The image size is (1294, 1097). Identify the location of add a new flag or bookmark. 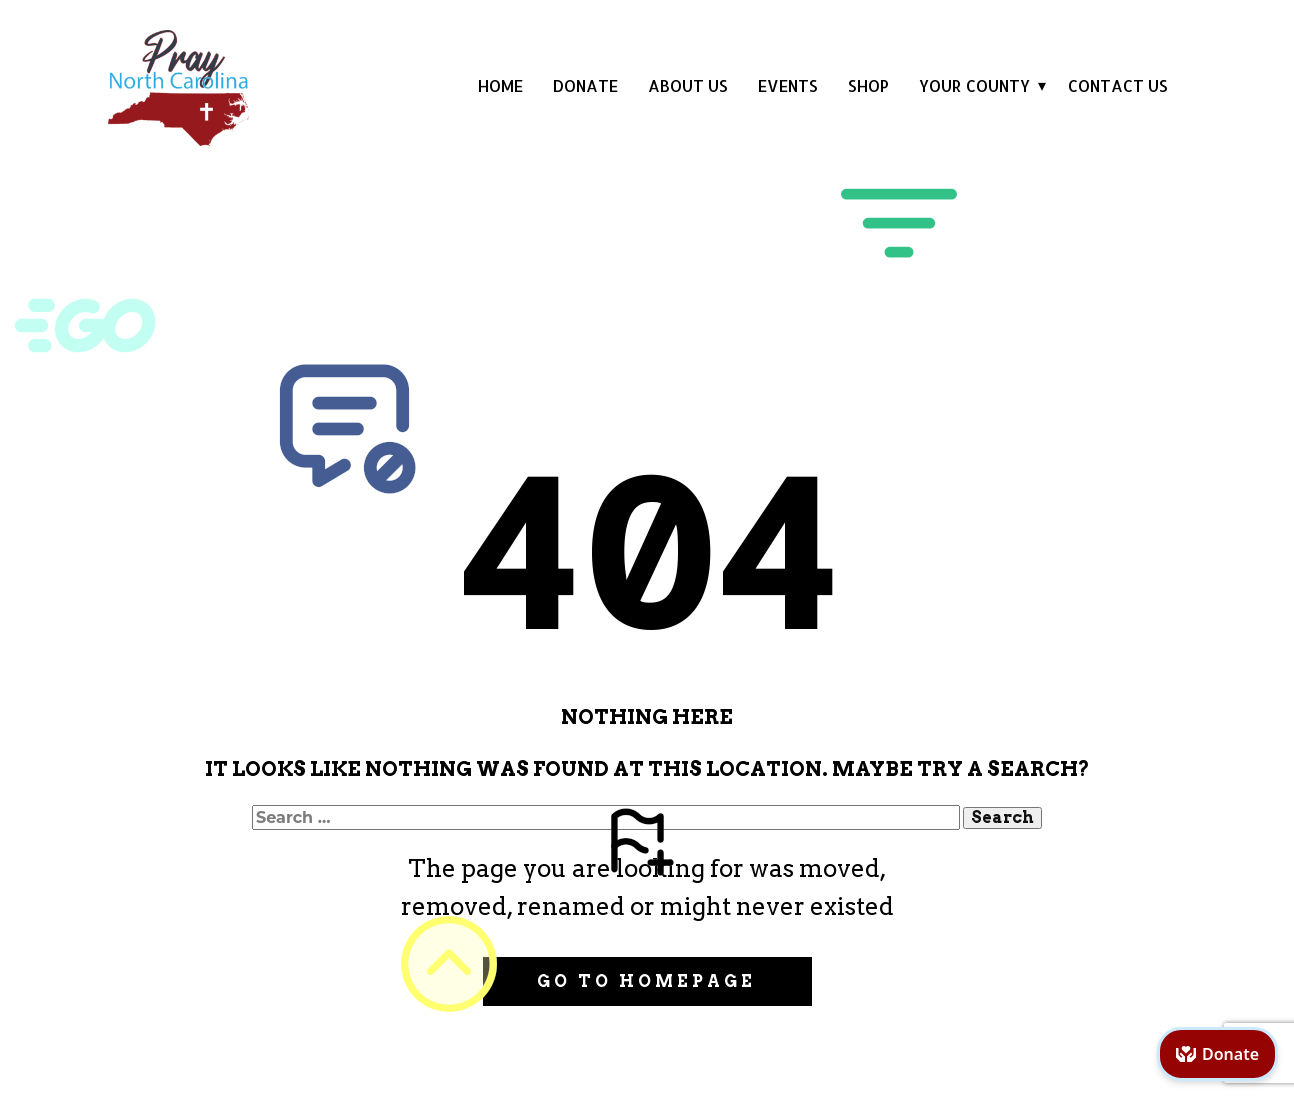
(637, 839).